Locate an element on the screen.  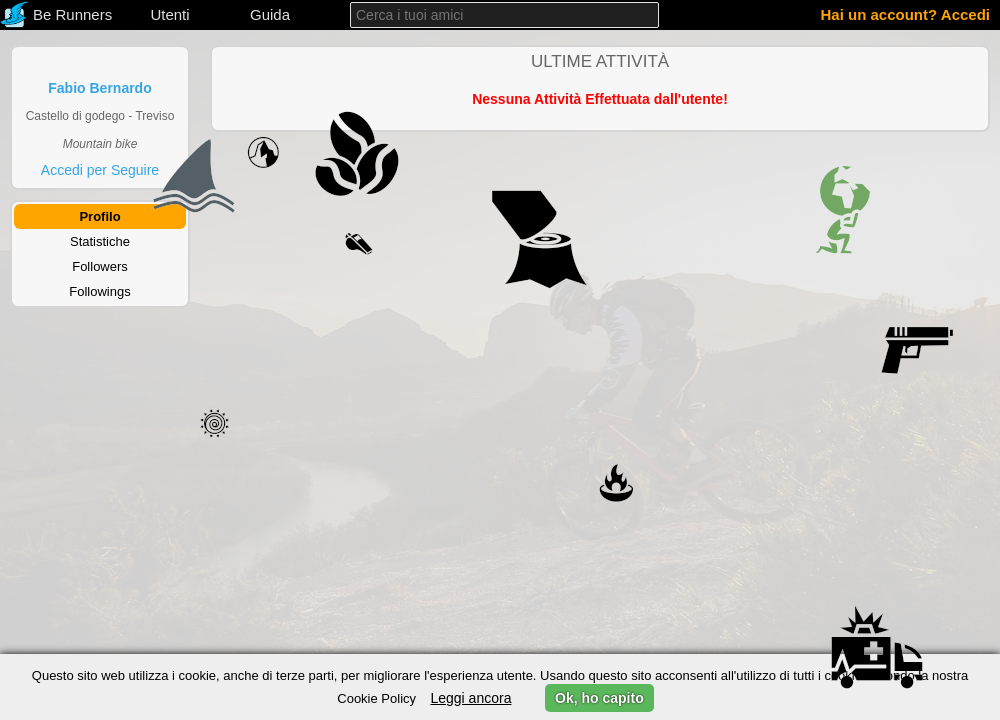
coffee or café-related feature is located at coordinates (357, 153).